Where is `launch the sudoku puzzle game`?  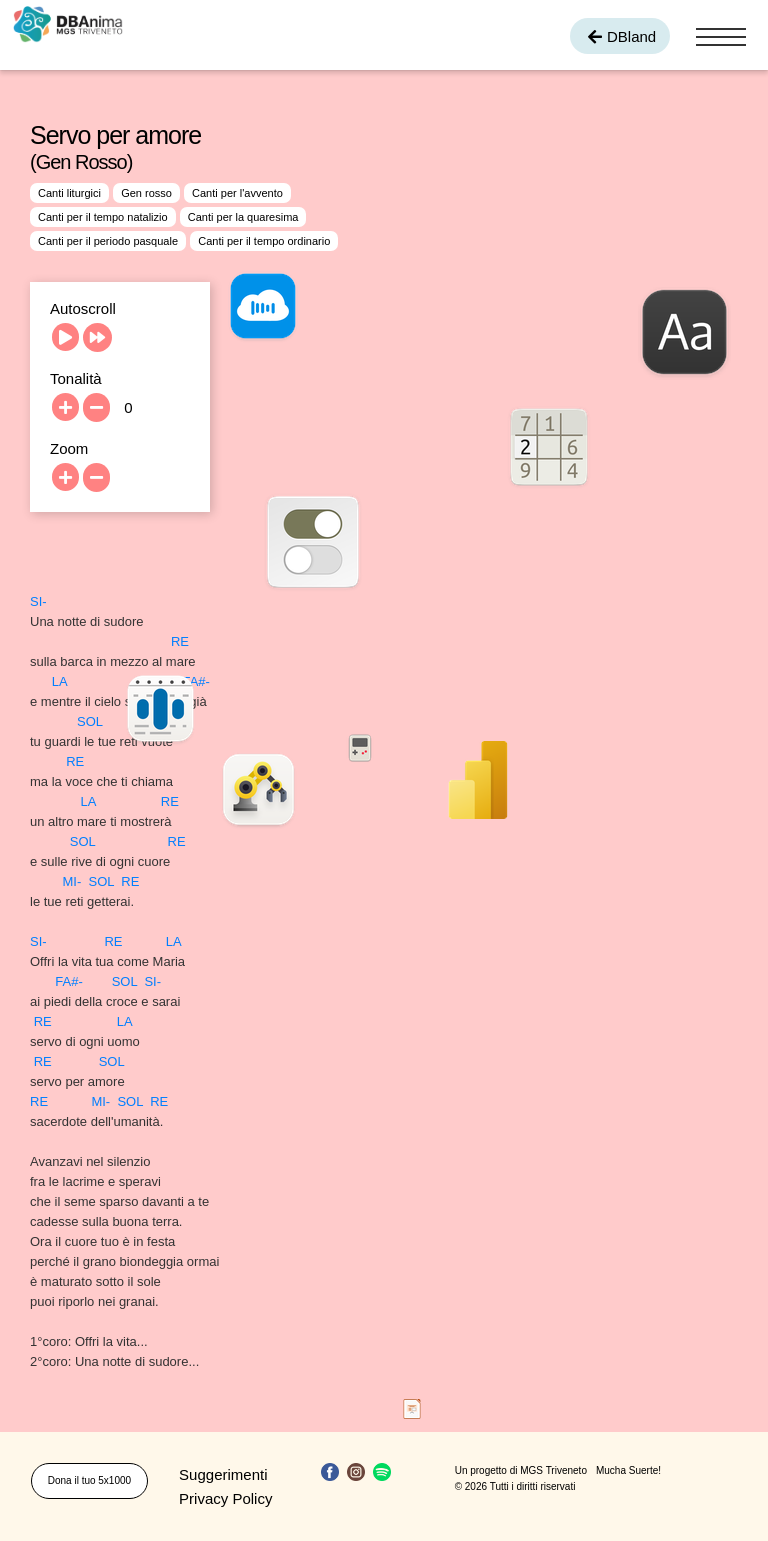 launch the sudoku puzzle game is located at coordinates (549, 447).